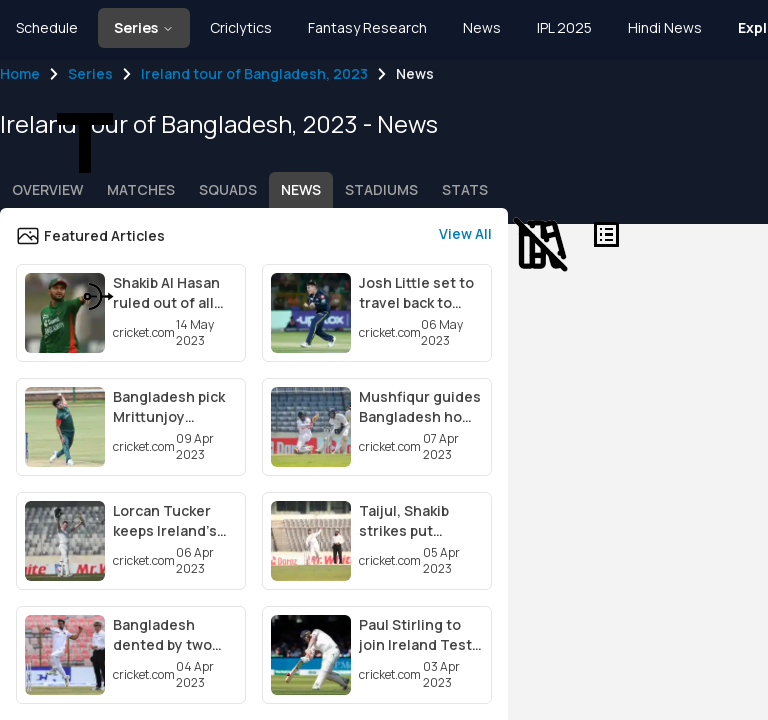 This screenshot has height=720, width=768. What do you see at coordinates (85, 145) in the screenshot?
I see `add a title or heading to your document` at bounding box center [85, 145].